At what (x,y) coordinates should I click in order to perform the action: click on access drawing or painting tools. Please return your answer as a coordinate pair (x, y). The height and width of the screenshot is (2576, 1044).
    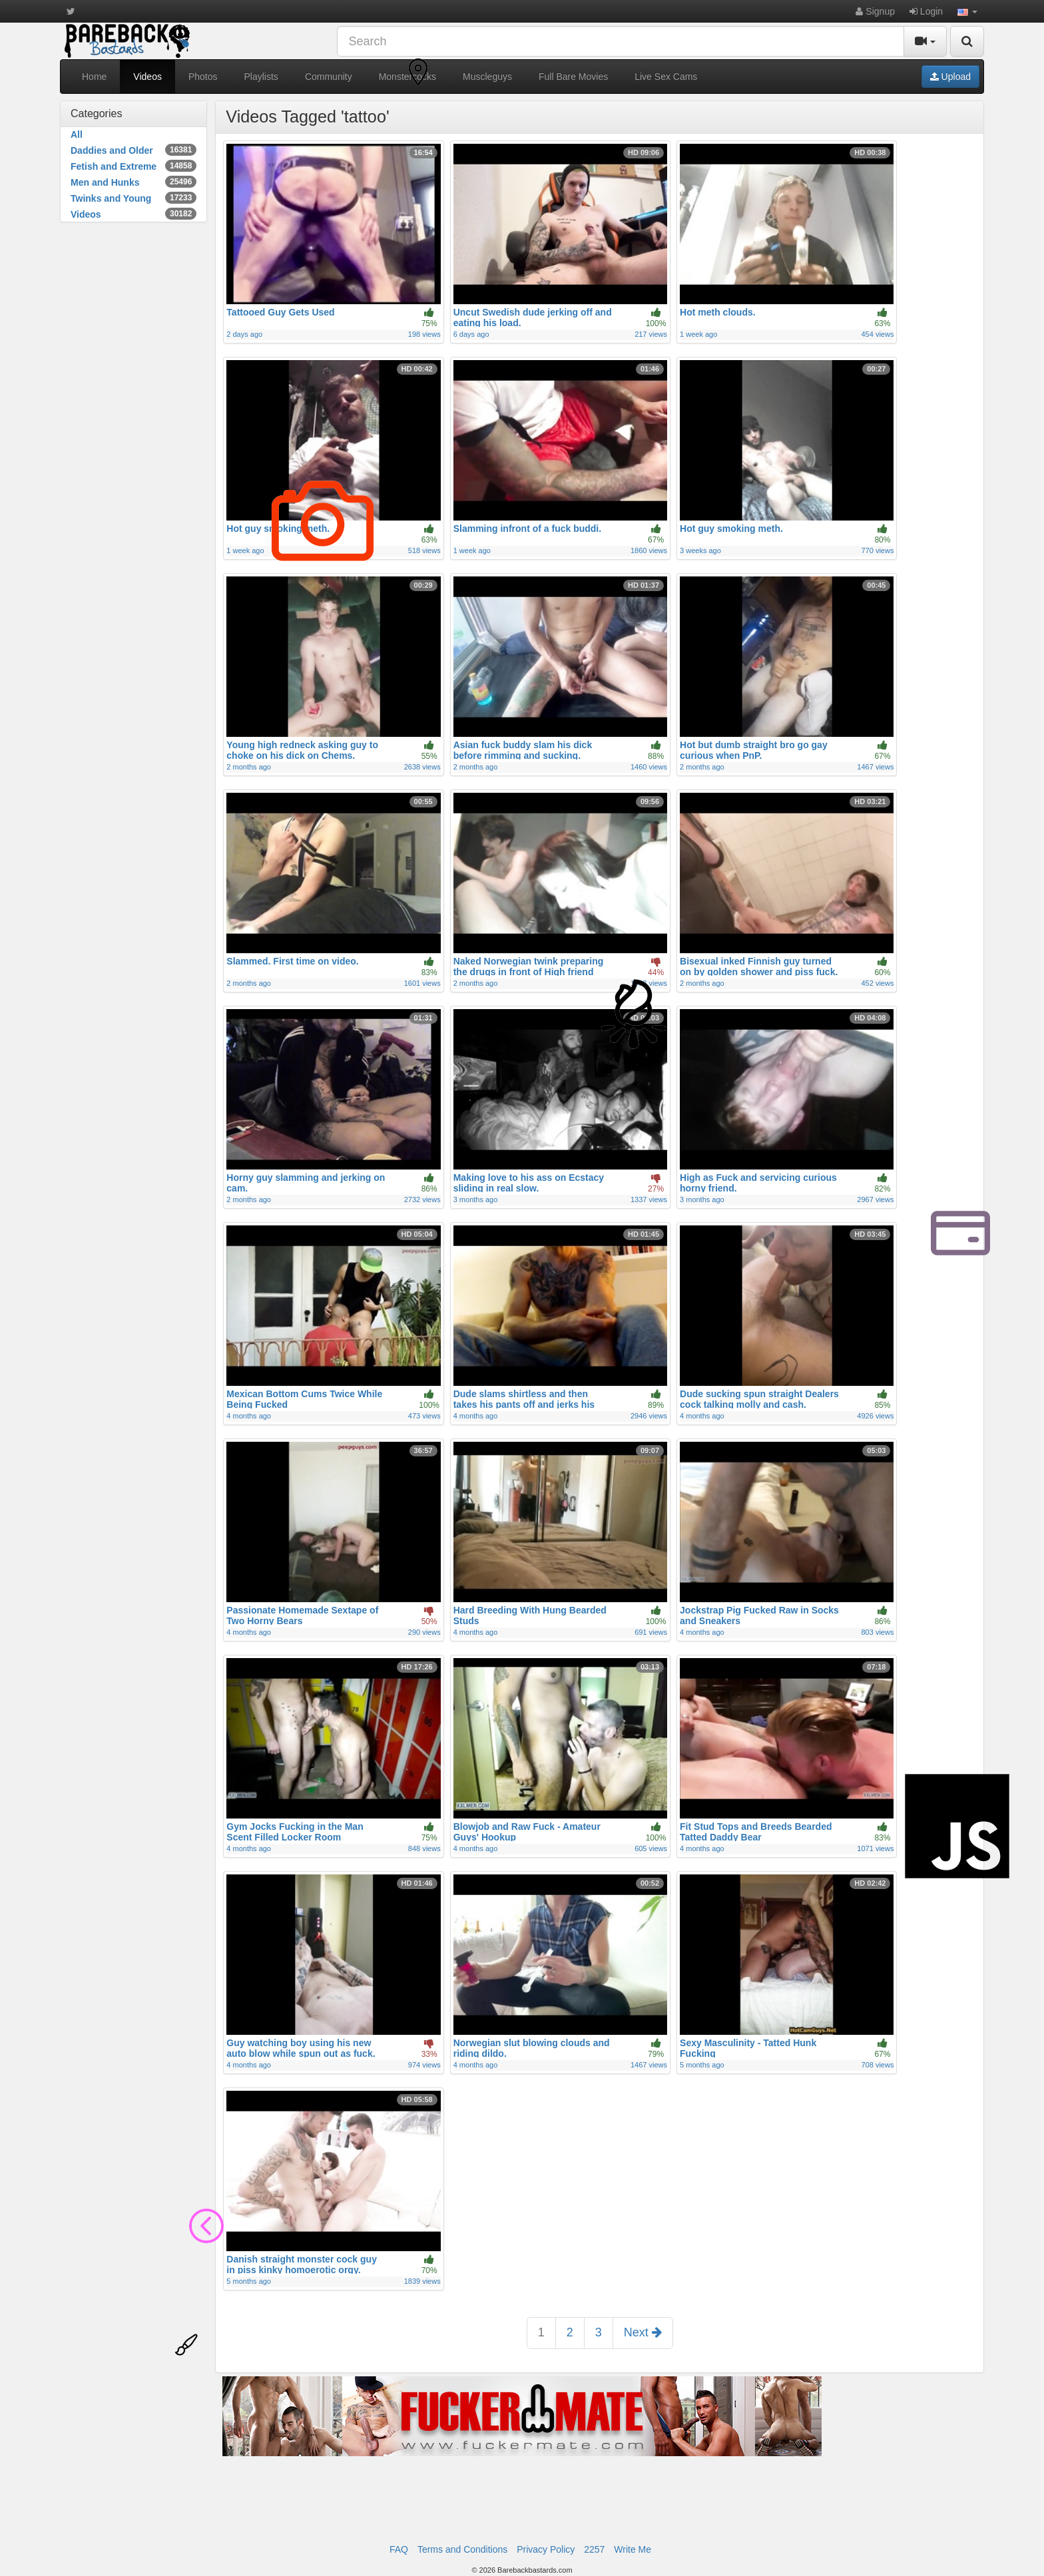
    Looking at the image, I should click on (186, 2344).